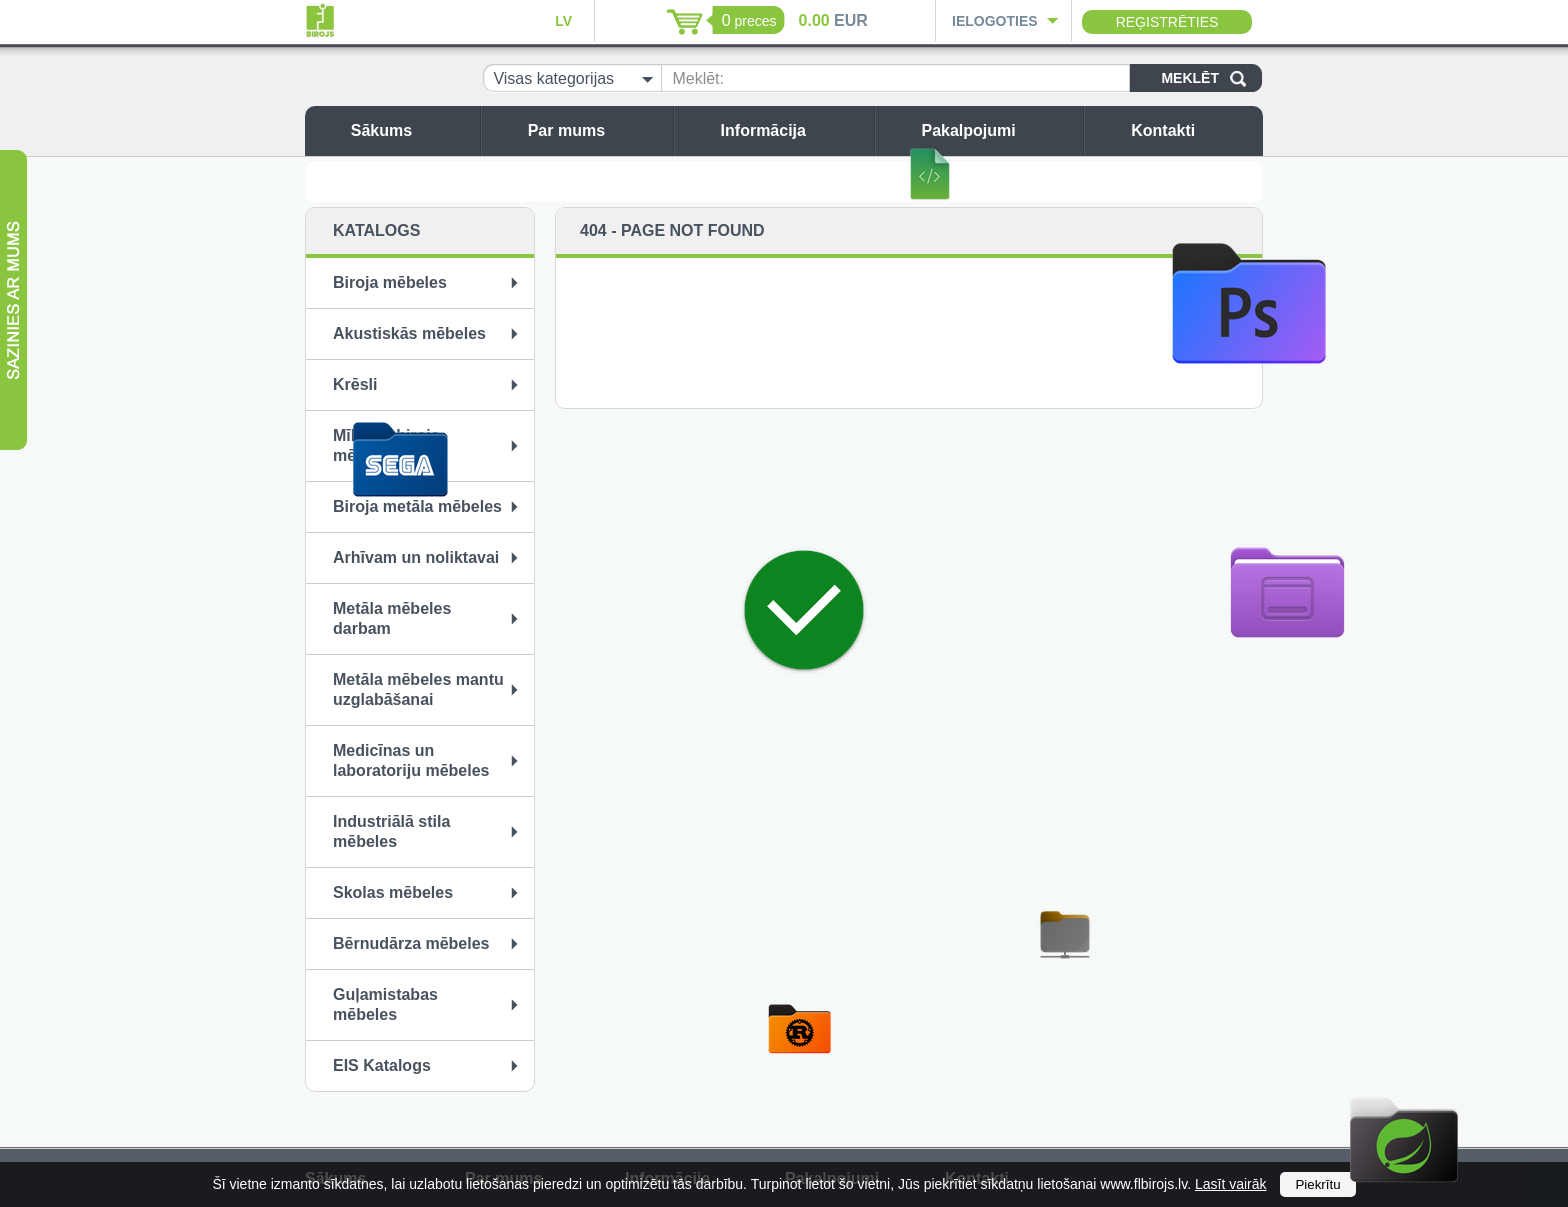 This screenshot has height=1207, width=1568. Describe the element at coordinates (1248, 307) in the screenshot. I see `open folder containing Adobe Photoshop files` at that location.